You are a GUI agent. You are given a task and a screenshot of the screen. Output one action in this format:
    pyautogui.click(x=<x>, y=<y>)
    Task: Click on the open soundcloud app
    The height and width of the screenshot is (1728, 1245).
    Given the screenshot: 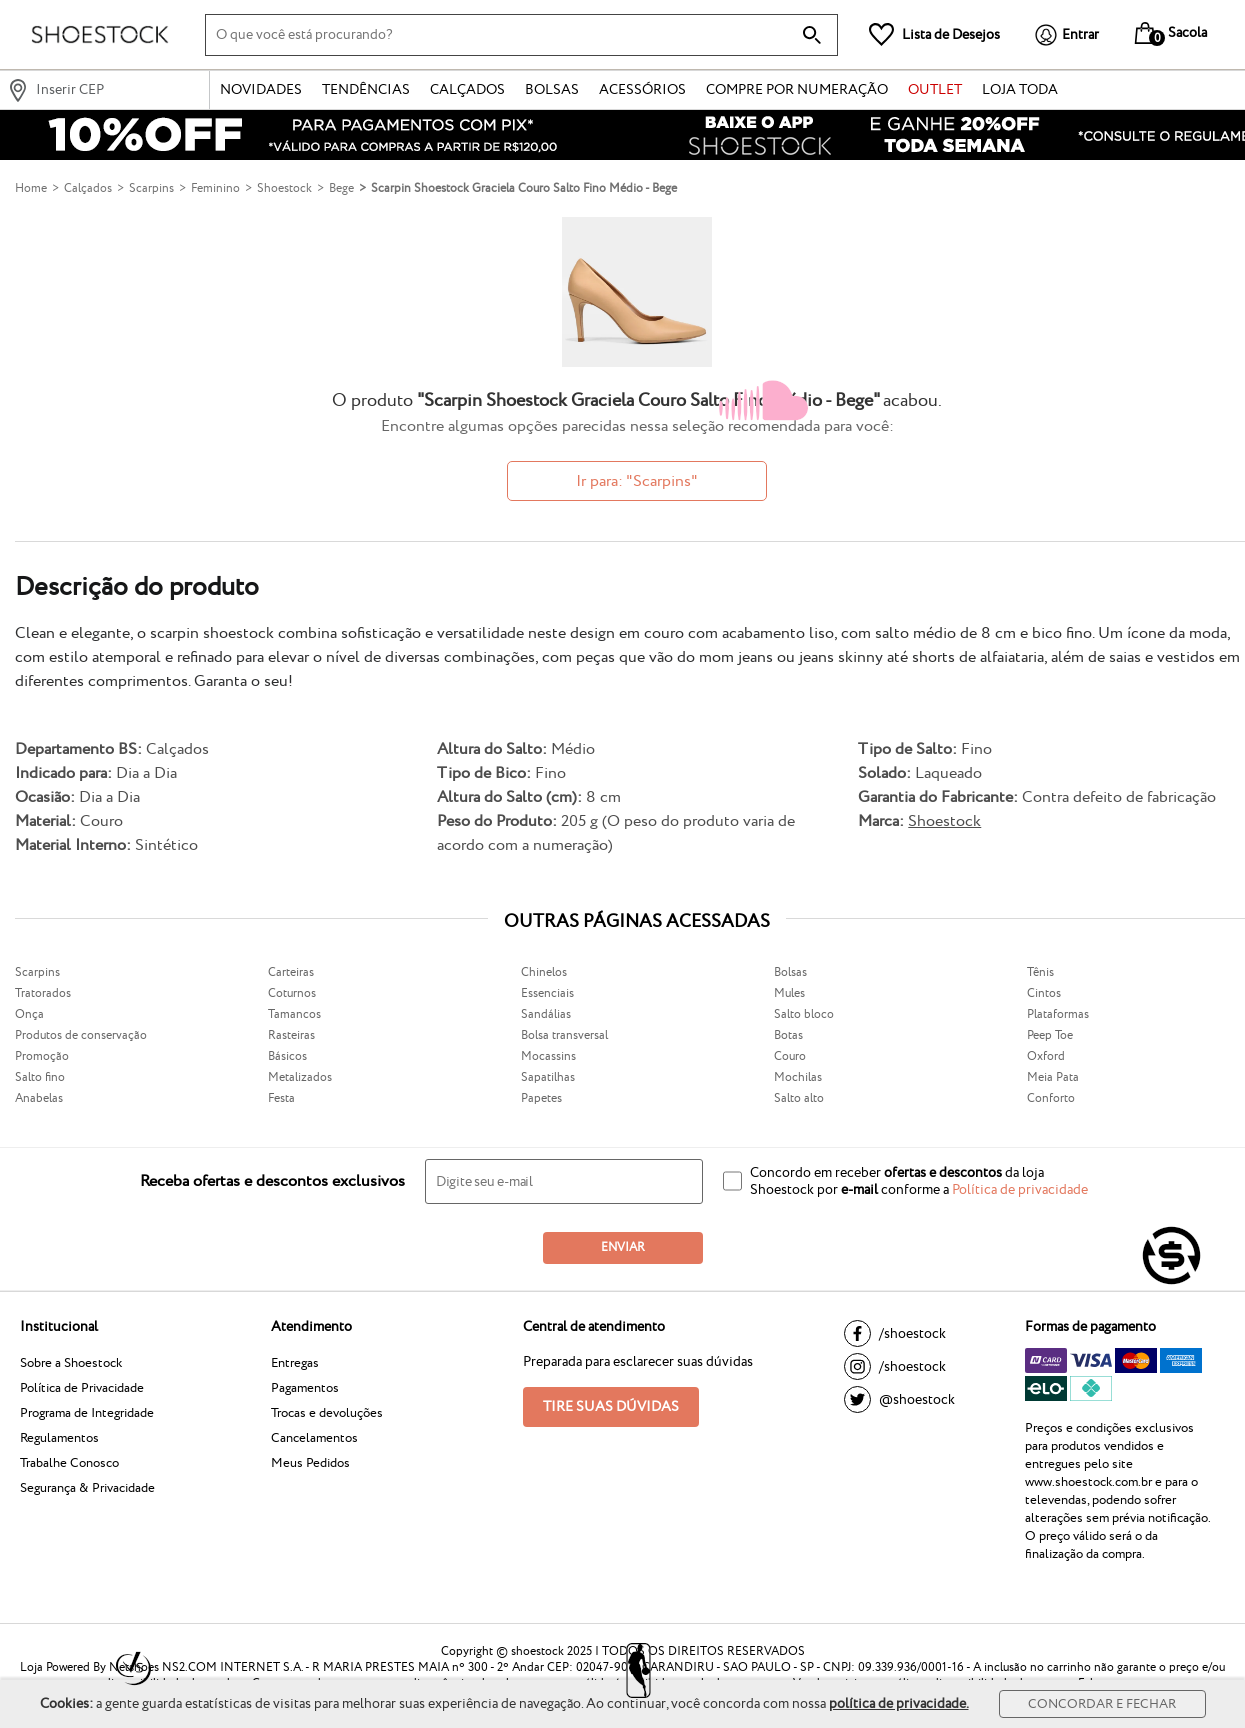 What is the action you would take?
    pyautogui.click(x=763, y=402)
    